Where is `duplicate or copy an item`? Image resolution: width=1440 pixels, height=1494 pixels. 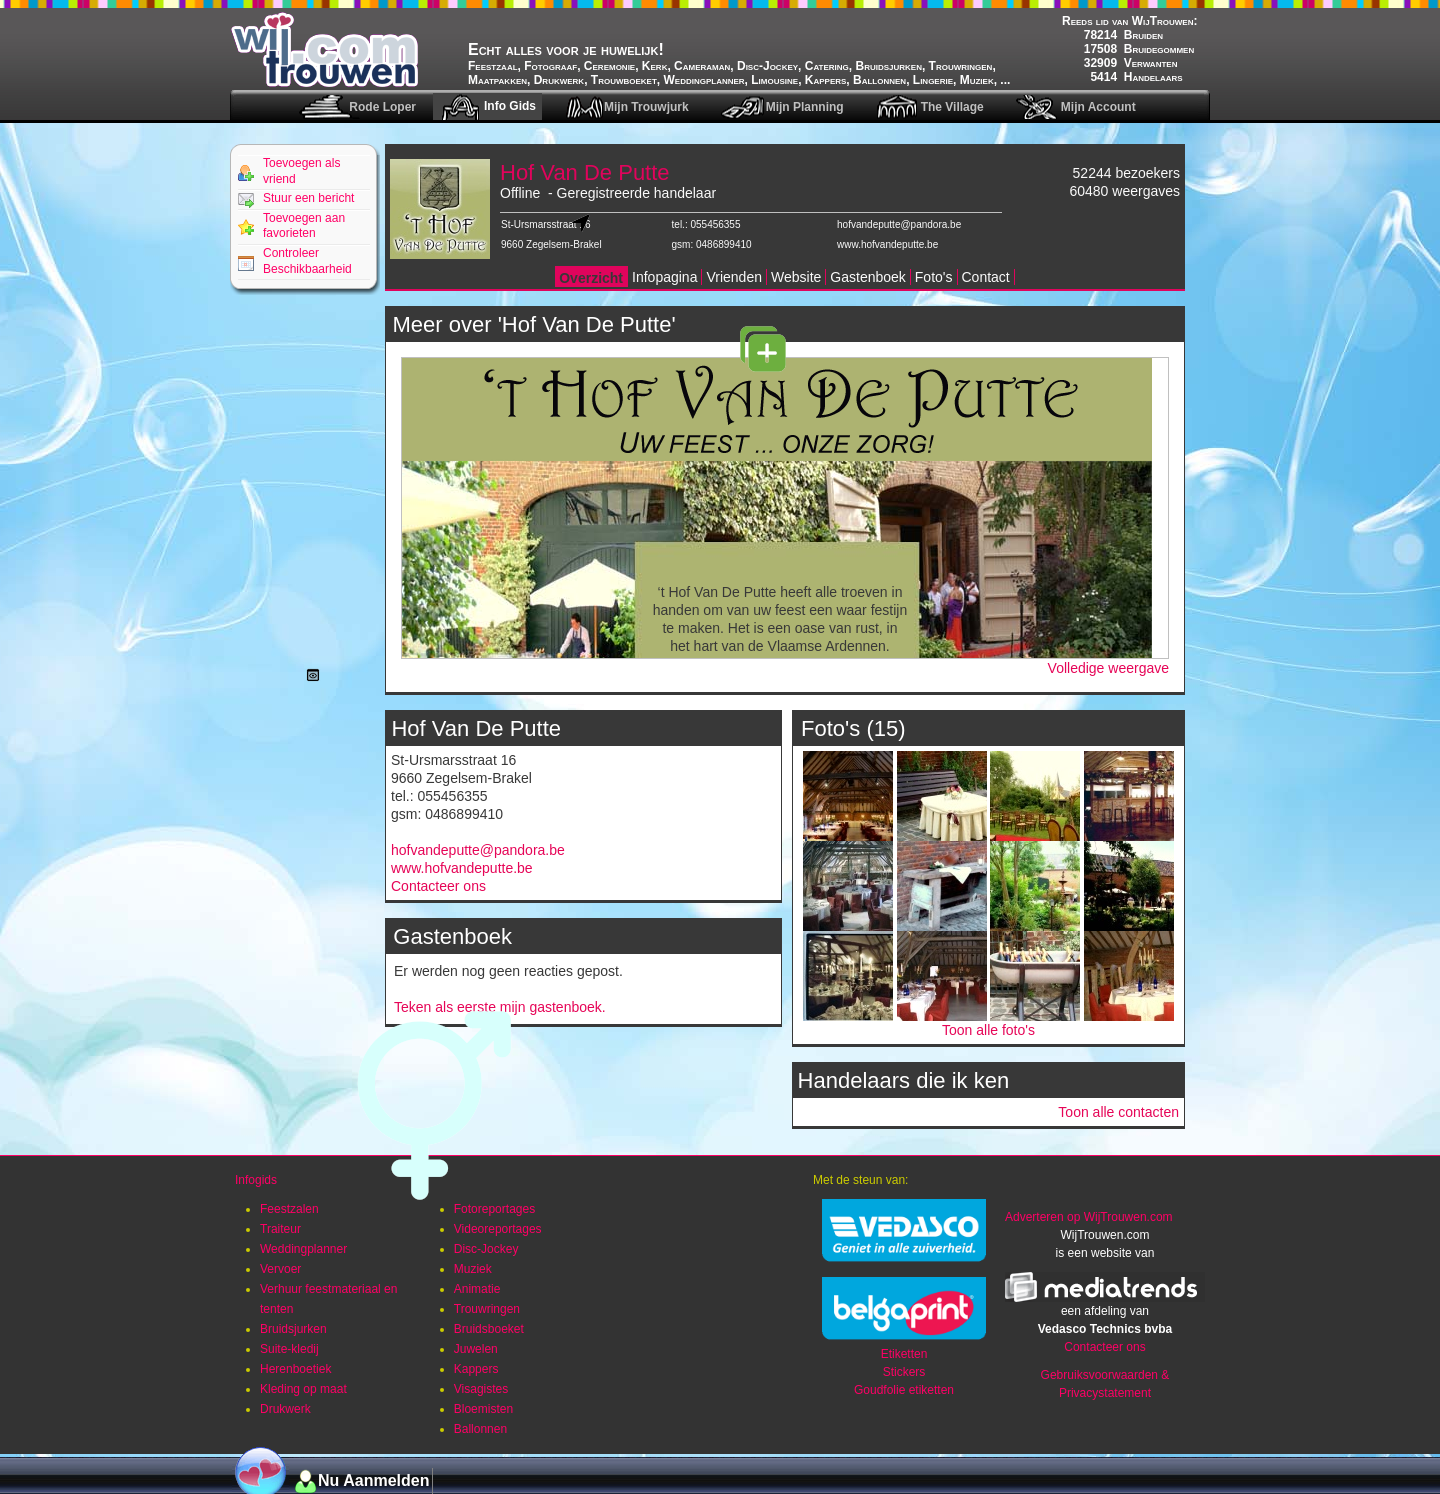 duplicate or copy an item is located at coordinates (763, 349).